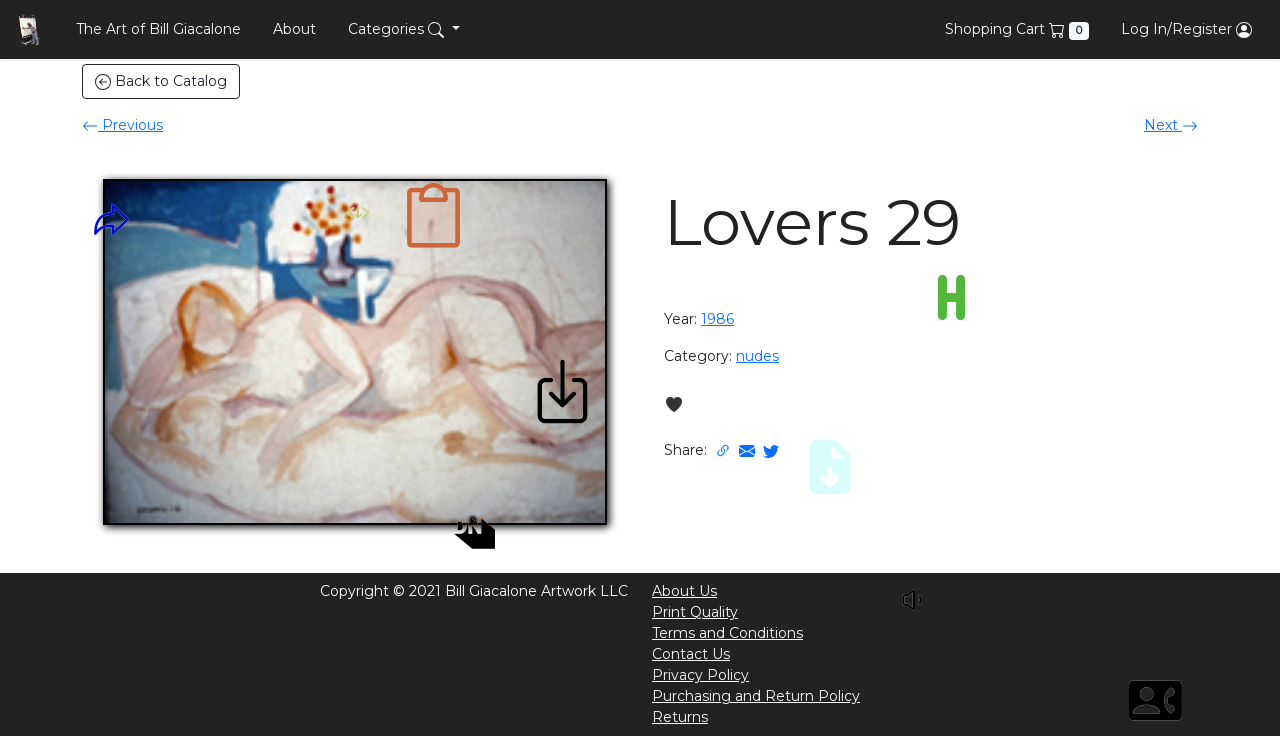  What do you see at coordinates (111, 219) in the screenshot?
I see `share or forward content` at bounding box center [111, 219].